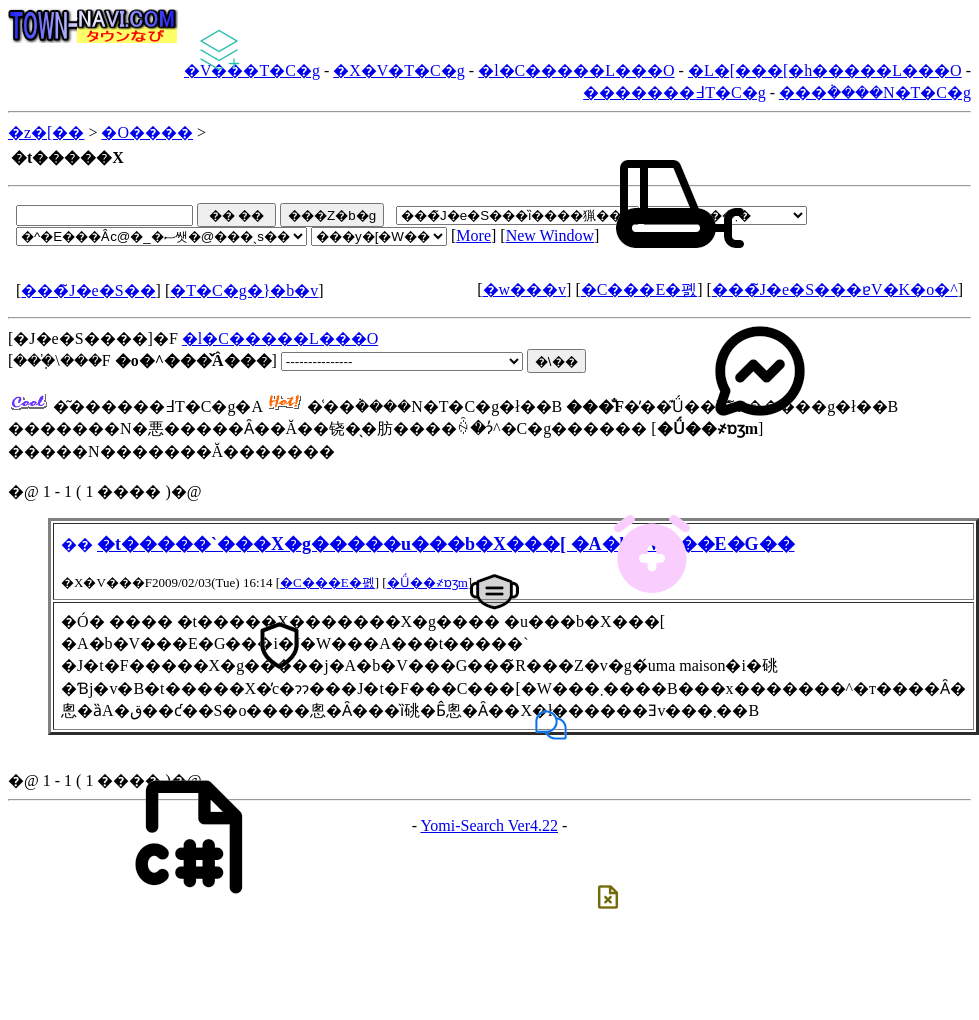 Image resolution: width=979 pixels, height=1020 pixels. What do you see at coordinates (760, 371) in the screenshot?
I see `open Facebook Messenger app` at bounding box center [760, 371].